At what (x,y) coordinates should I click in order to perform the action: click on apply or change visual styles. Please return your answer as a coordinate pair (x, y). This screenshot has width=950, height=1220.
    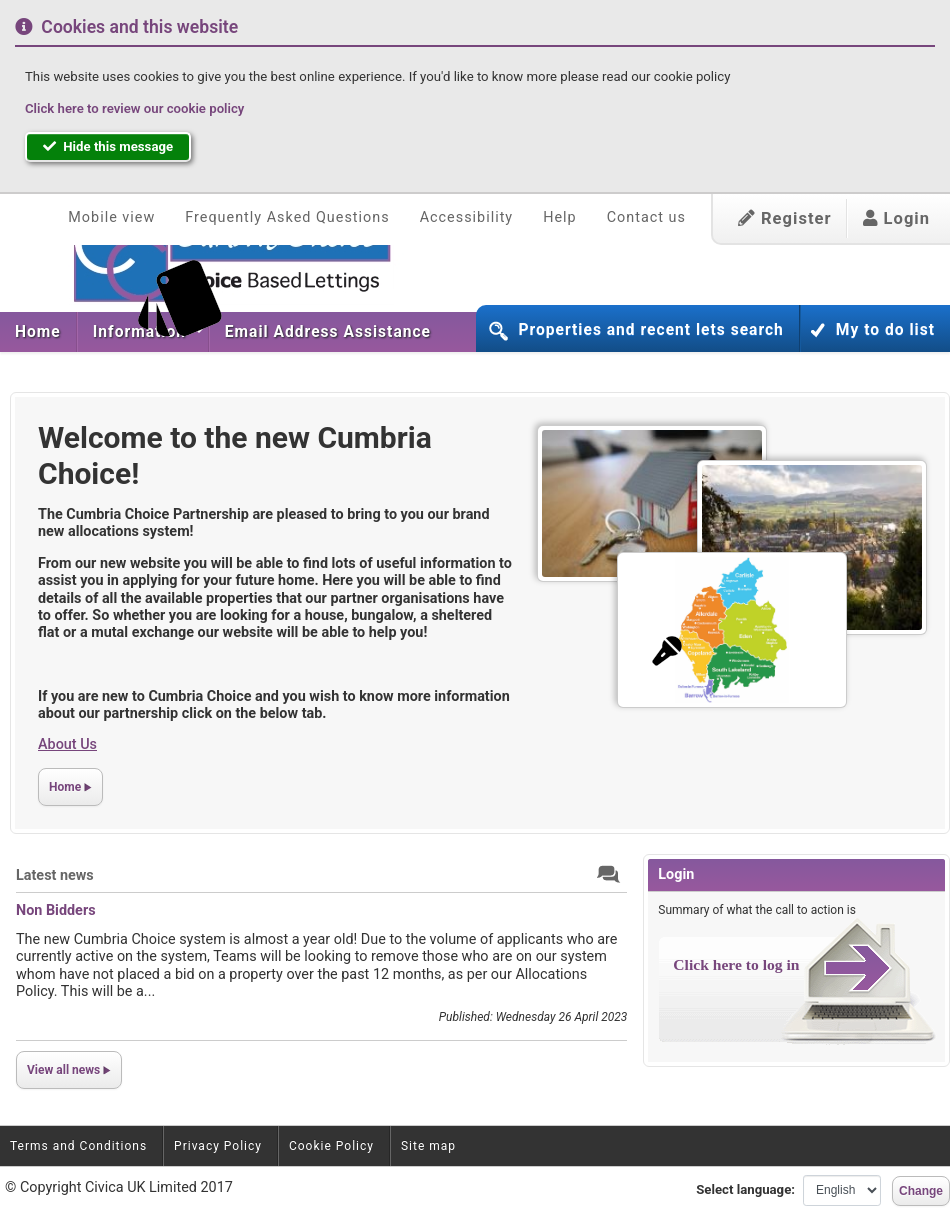
    Looking at the image, I should click on (181, 297).